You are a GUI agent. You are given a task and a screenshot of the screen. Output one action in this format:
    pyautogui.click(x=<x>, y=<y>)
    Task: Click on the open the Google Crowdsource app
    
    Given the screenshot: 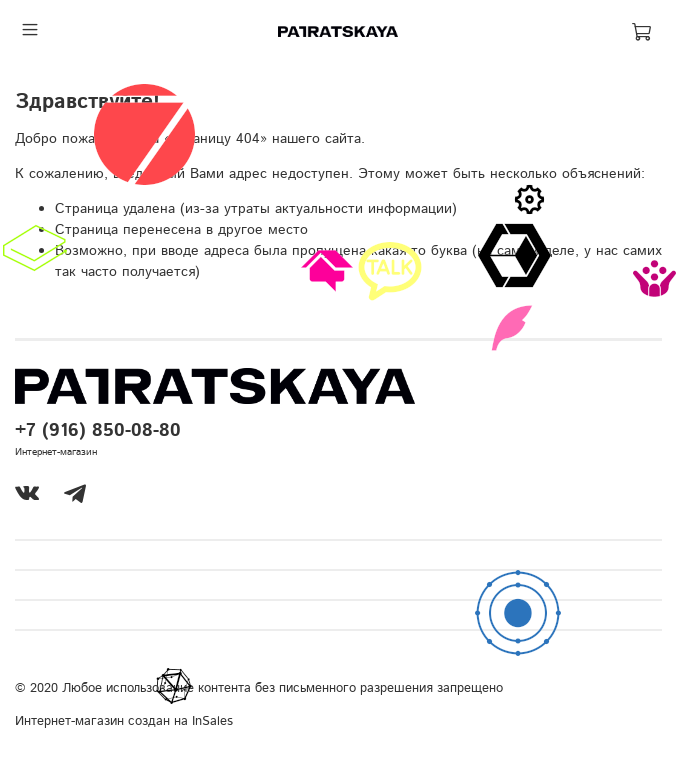 What is the action you would take?
    pyautogui.click(x=654, y=278)
    